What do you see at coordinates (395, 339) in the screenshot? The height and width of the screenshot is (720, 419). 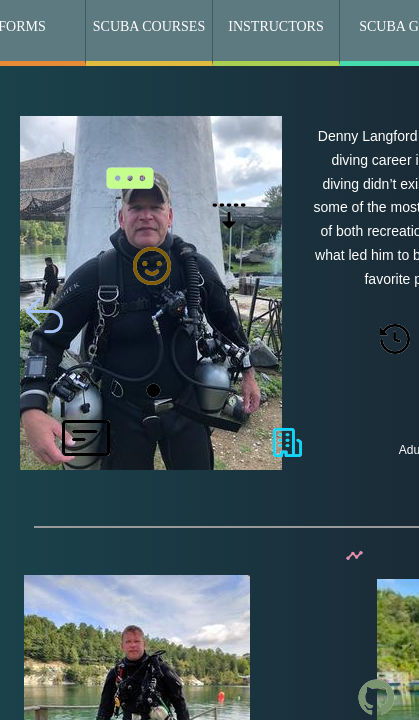 I see `view history or recent activity` at bounding box center [395, 339].